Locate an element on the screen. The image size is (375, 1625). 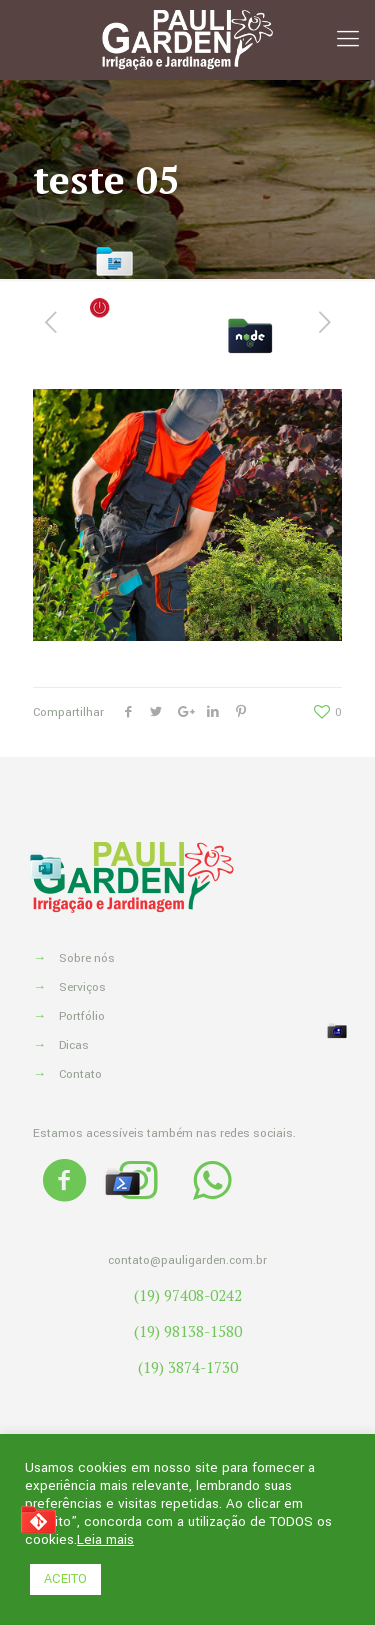
open folder containing PowerShell scripts is located at coordinates (122, 1182).